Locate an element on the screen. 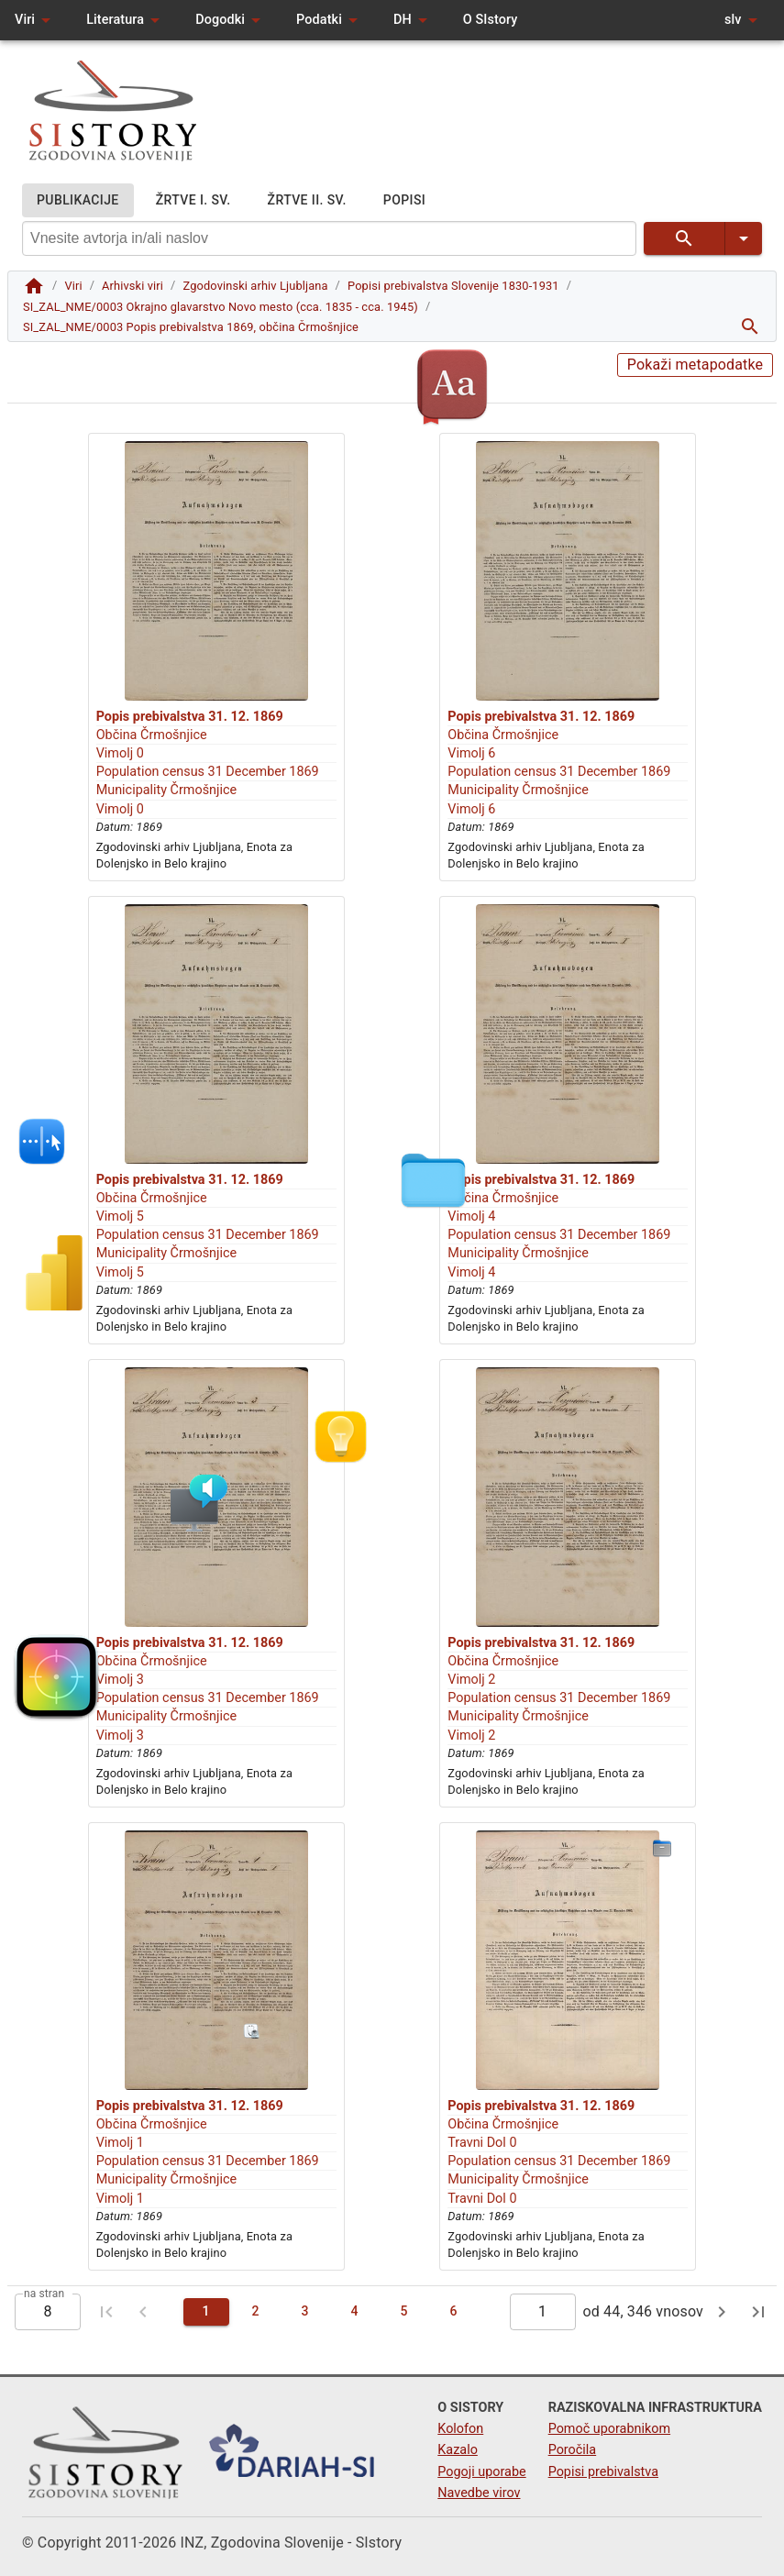 Image resolution: width=784 pixels, height=2576 pixels. open Disk Utility to manage storage drives is located at coordinates (250, 2030).